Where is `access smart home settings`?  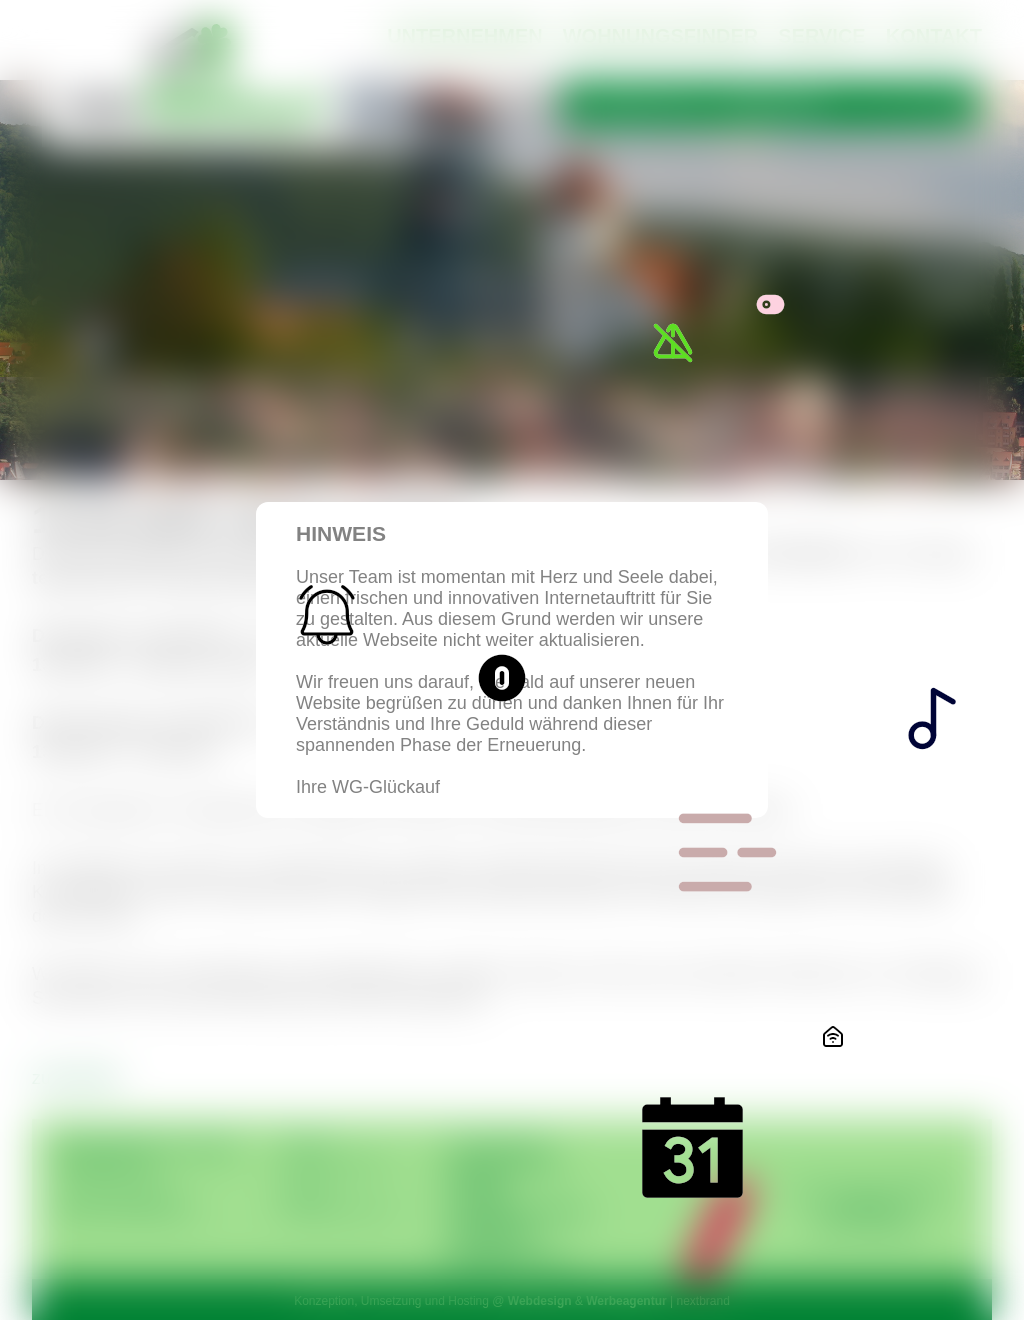
access smart home settings is located at coordinates (833, 1037).